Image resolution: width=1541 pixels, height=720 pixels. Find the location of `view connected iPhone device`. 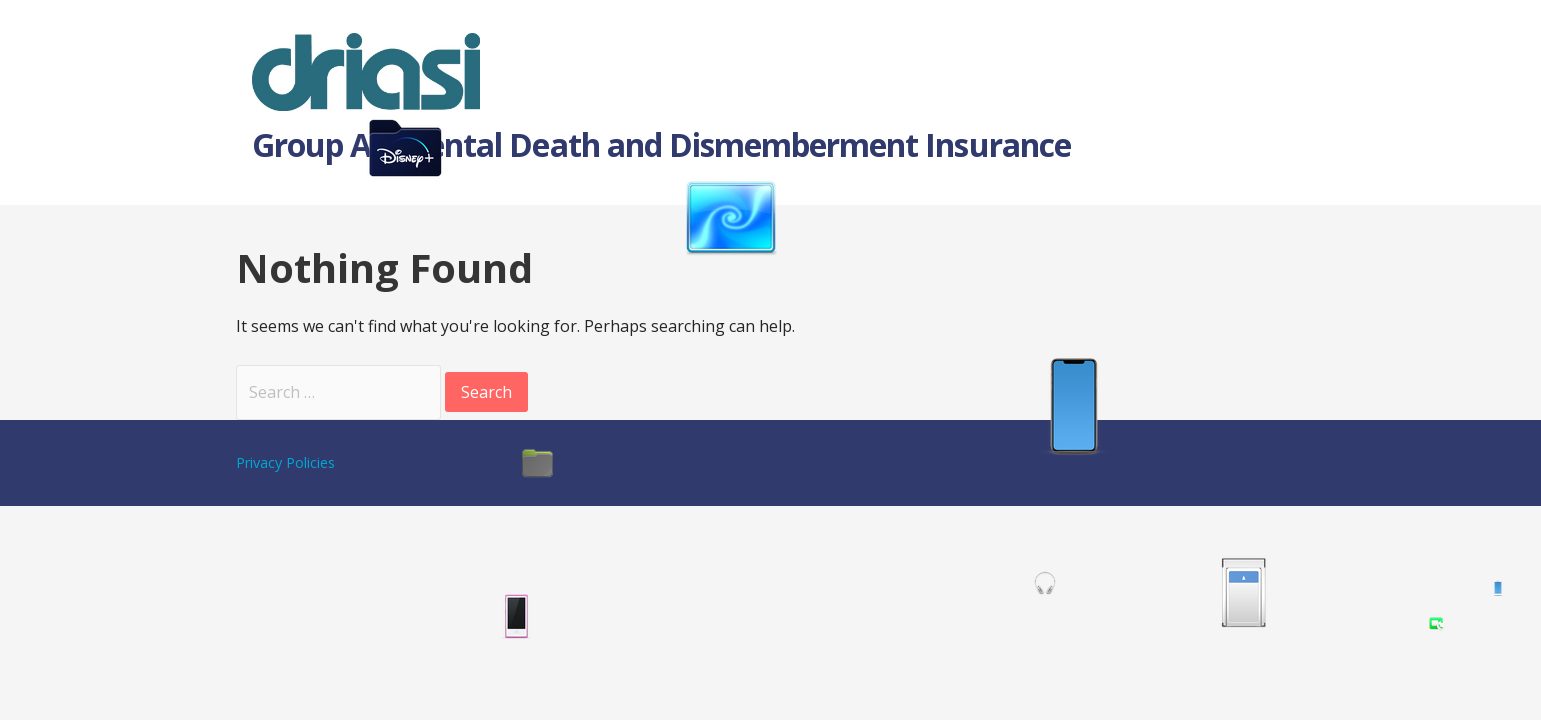

view connected iPhone device is located at coordinates (1498, 588).